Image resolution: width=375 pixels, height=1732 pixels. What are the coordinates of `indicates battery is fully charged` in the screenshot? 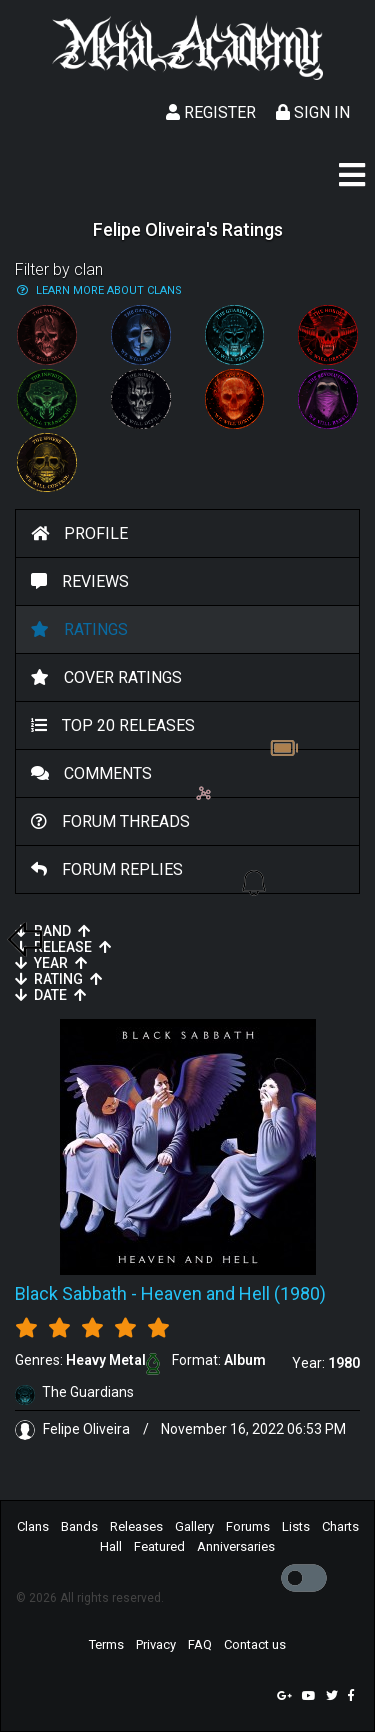 It's located at (284, 748).